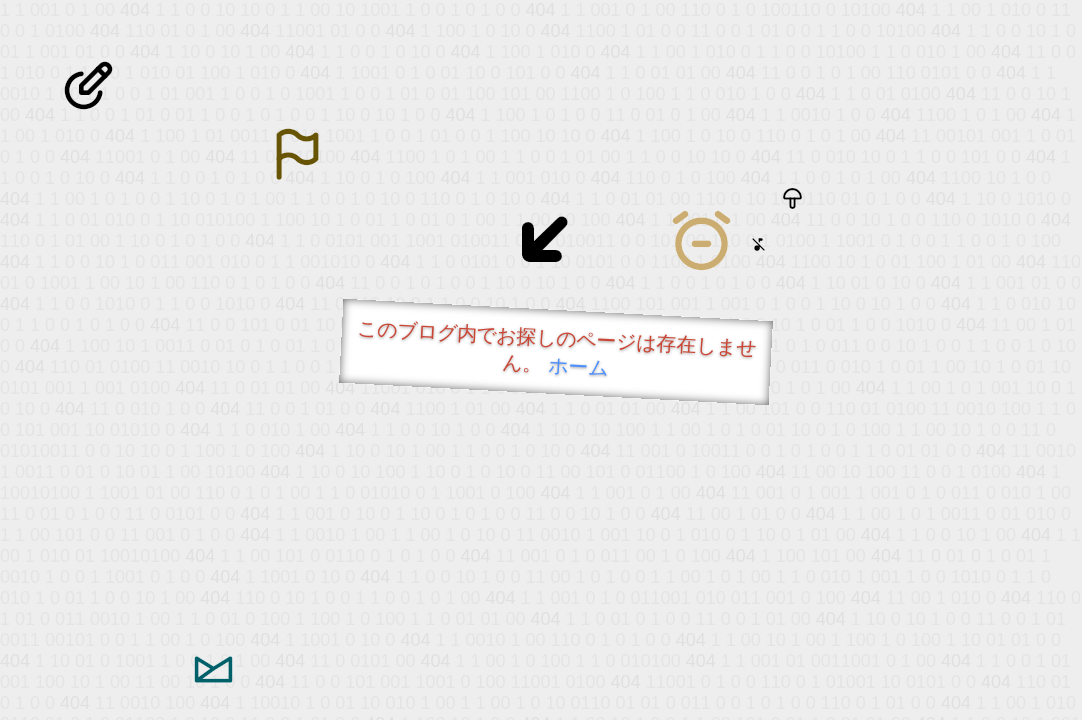 The height and width of the screenshot is (720, 1082). What do you see at coordinates (297, 153) in the screenshot?
I see `flag or bookmark an item for later` at bounding box center [297, 153].